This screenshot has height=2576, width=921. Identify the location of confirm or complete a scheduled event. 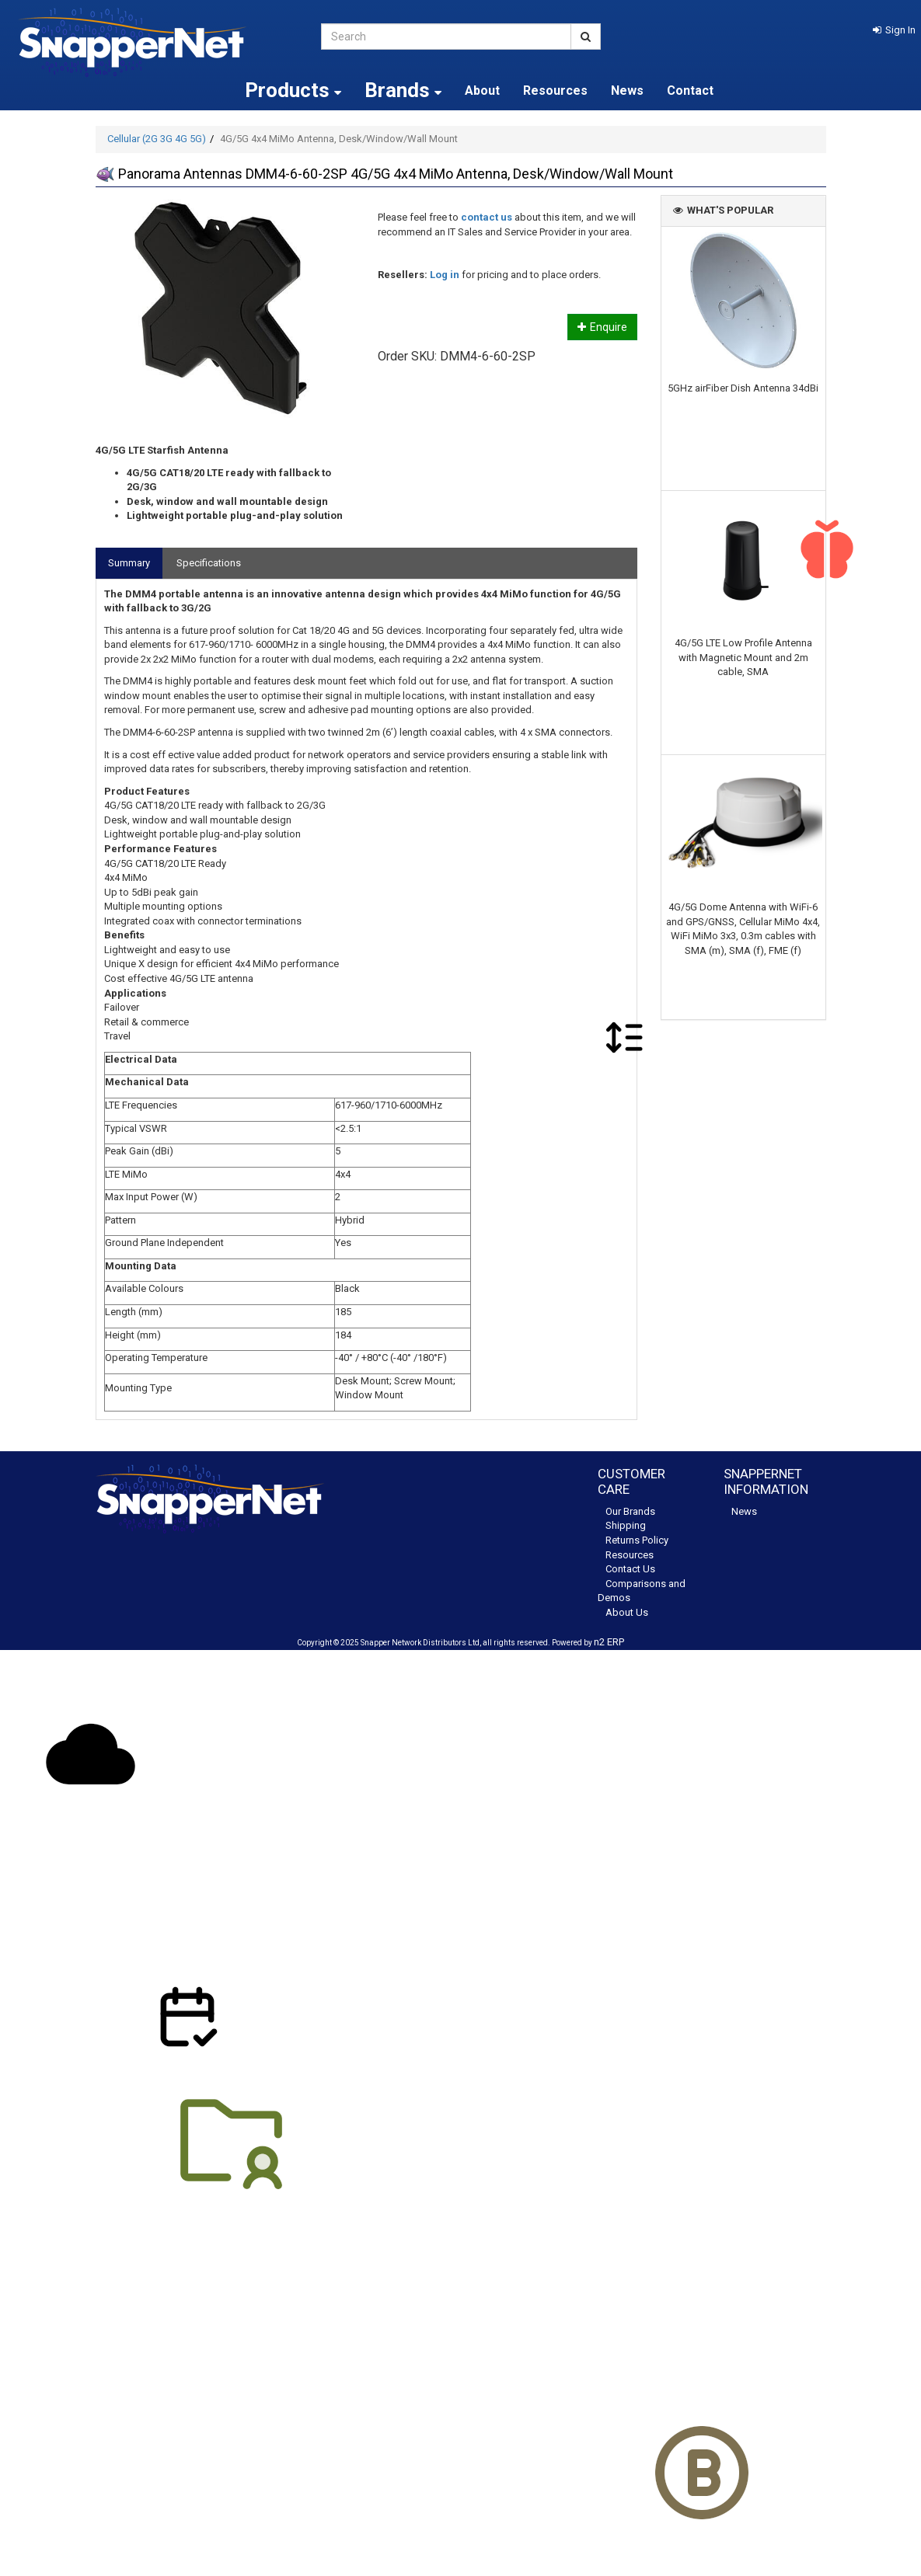
(187, 2017).